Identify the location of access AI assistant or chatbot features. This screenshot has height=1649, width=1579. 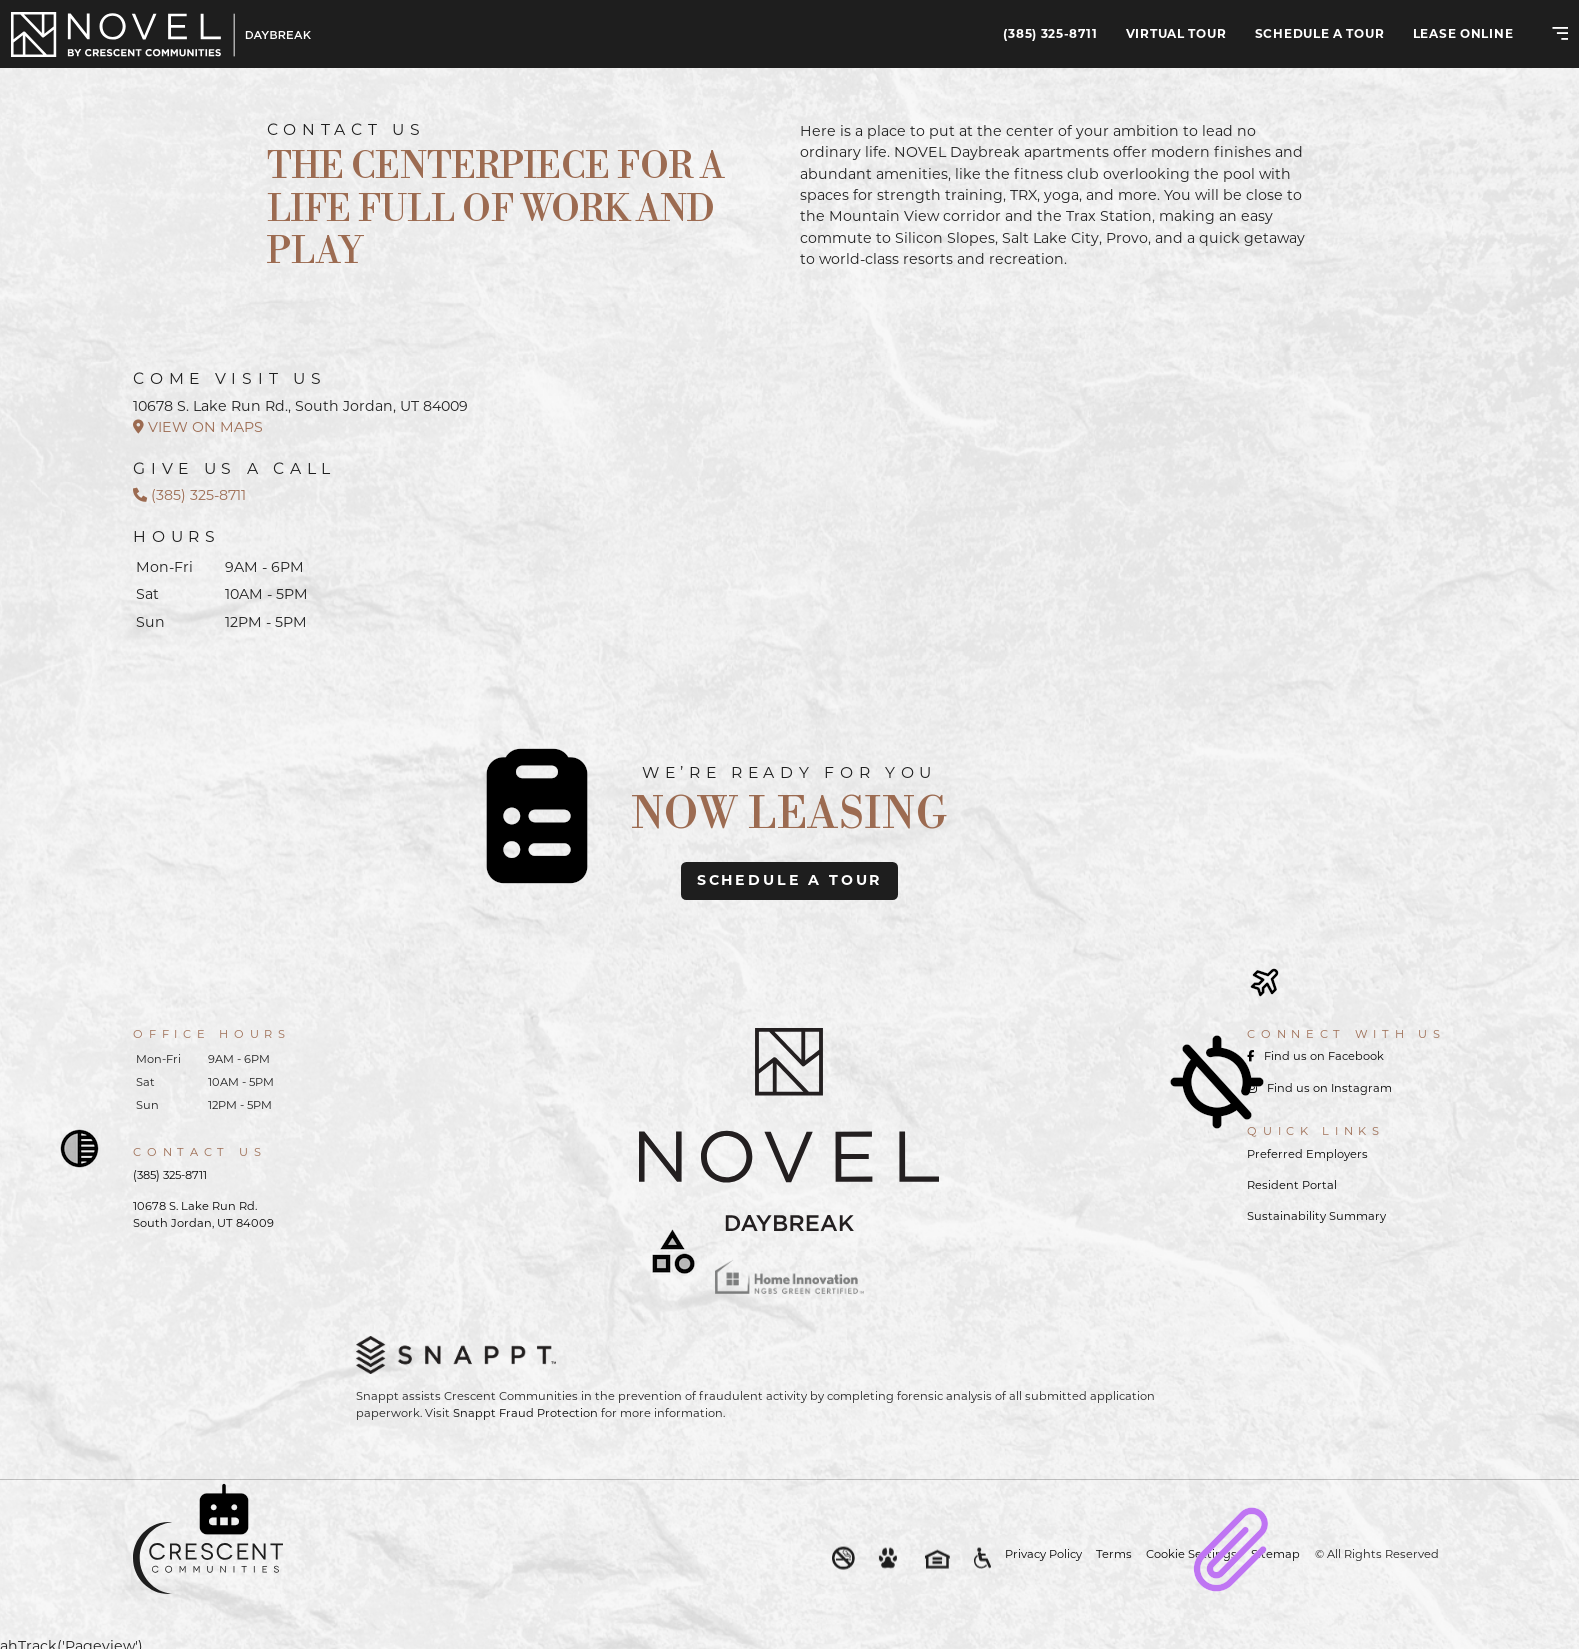
(224, 1512).